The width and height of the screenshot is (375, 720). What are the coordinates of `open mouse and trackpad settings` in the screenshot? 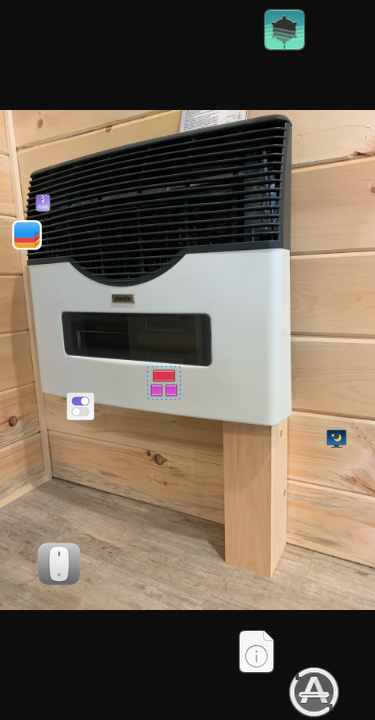 It's located at (59, 564).